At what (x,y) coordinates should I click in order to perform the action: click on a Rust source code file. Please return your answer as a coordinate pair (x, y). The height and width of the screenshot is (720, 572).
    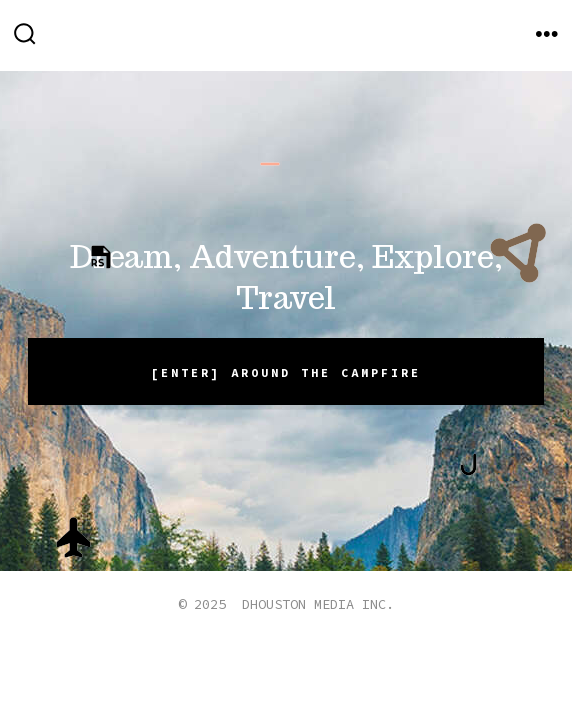
    Looking at the image, I should click on (101, 257).